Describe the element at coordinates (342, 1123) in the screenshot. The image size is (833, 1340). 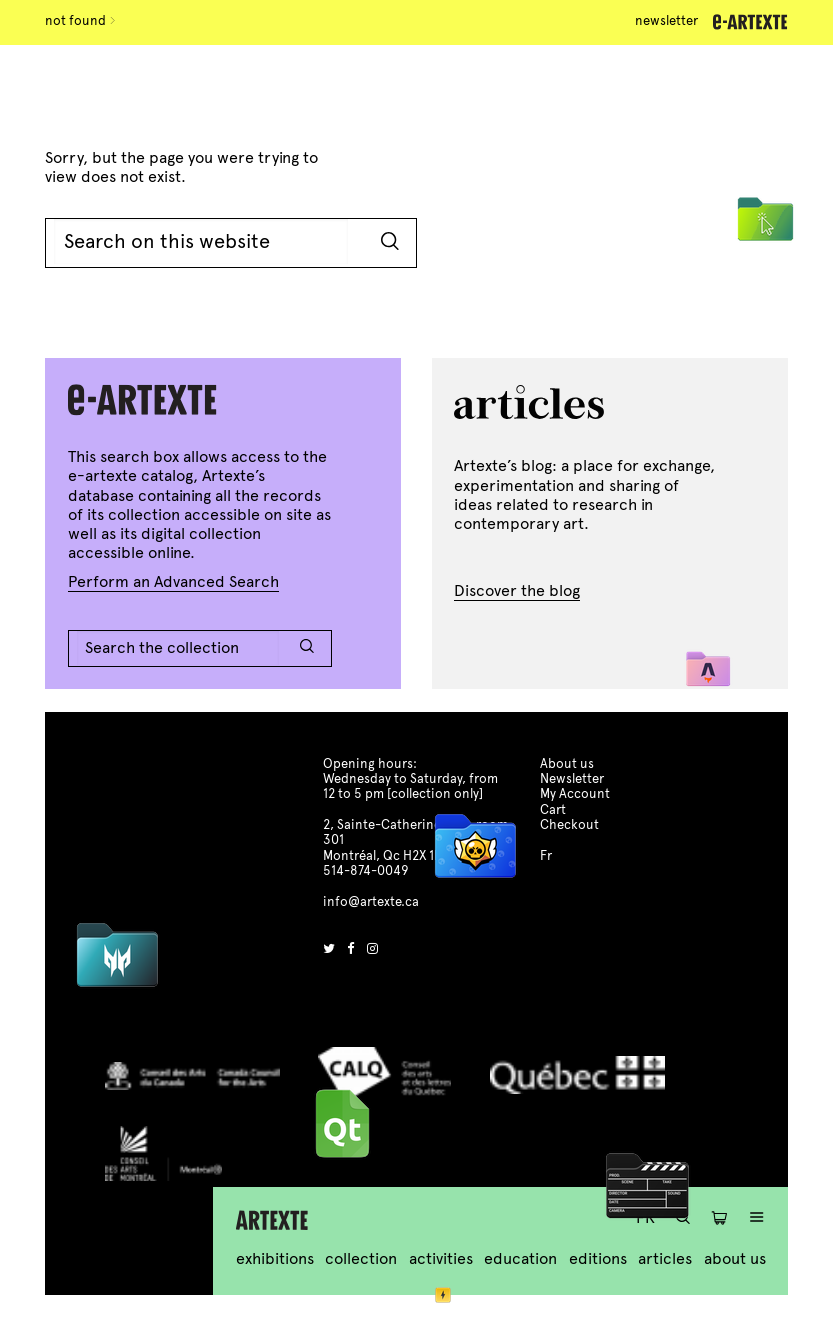
I see `a QML source code file` at that location.